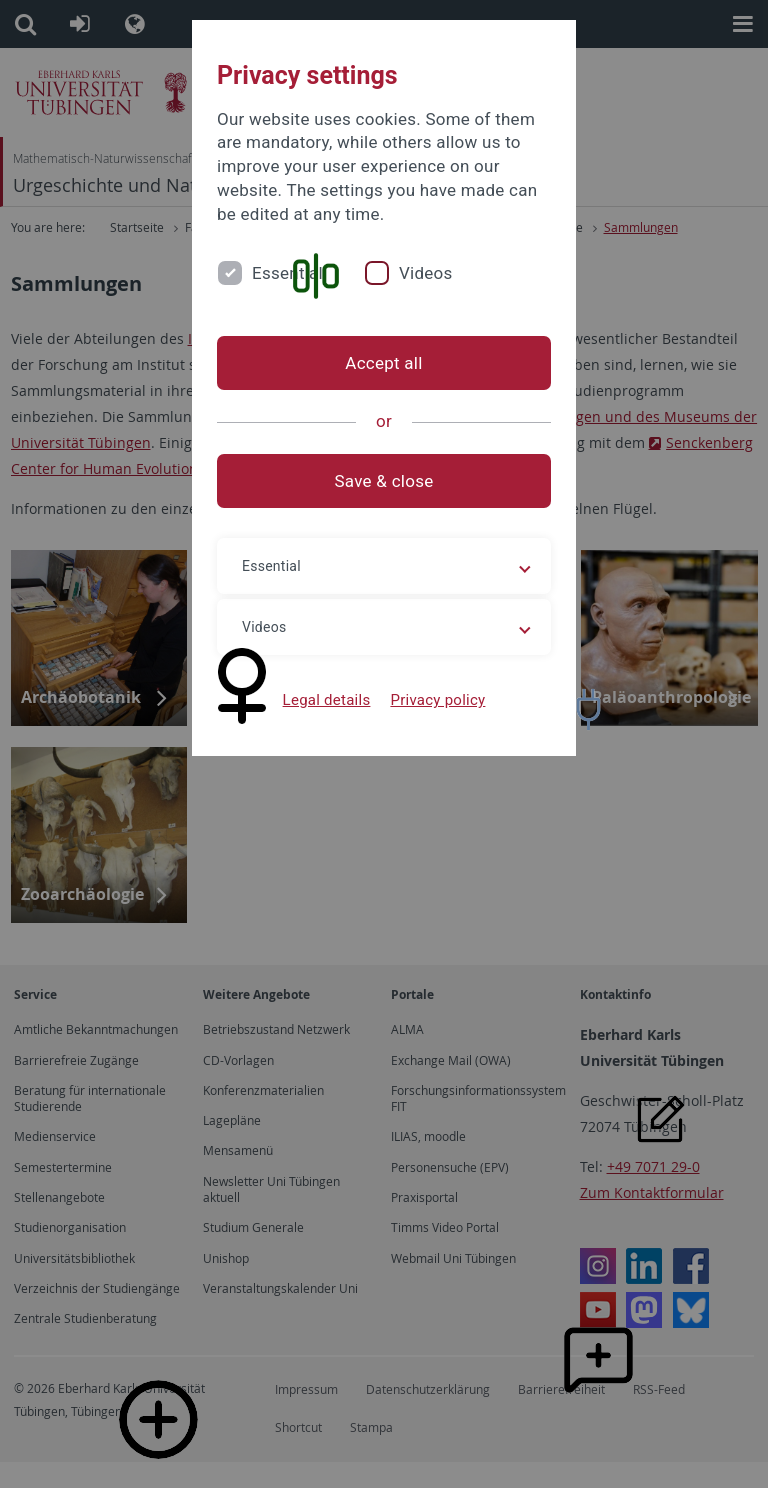  Describe the element at coordinates (660, 1120) in the screenshot. I see `compose a new note` at that location.